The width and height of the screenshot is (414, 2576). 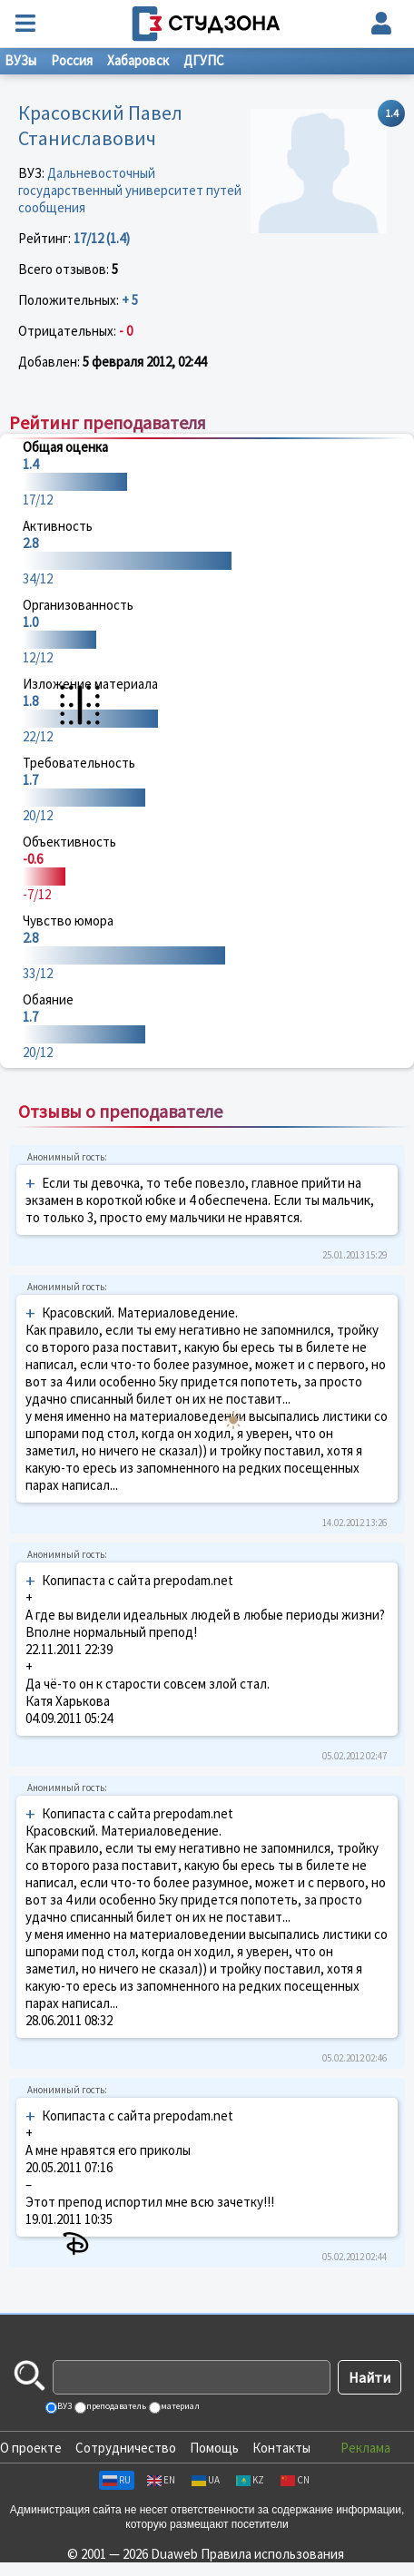 What do you see at coordinates (76, 2243) in the screenshot?
I see `access disney+ streaming service` at bounding box center [76, 2243].